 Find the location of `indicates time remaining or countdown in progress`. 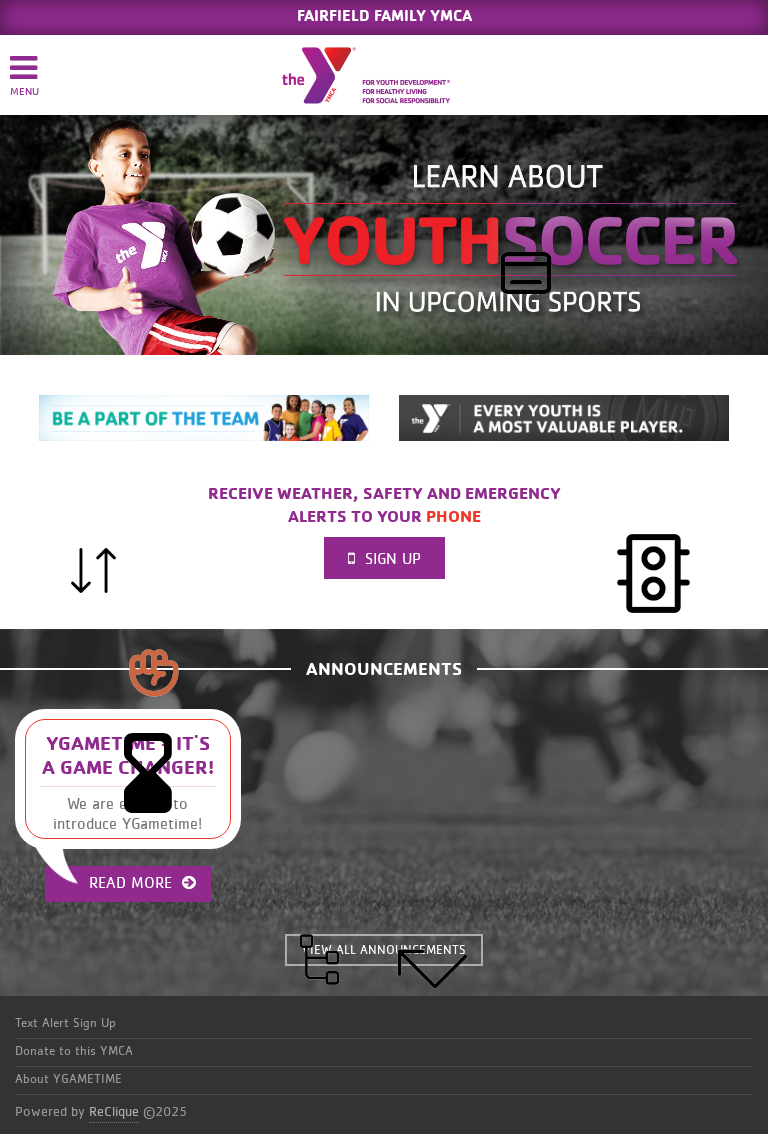

indicates time remaining or countdown in progress is located at coordinates (148, 773).